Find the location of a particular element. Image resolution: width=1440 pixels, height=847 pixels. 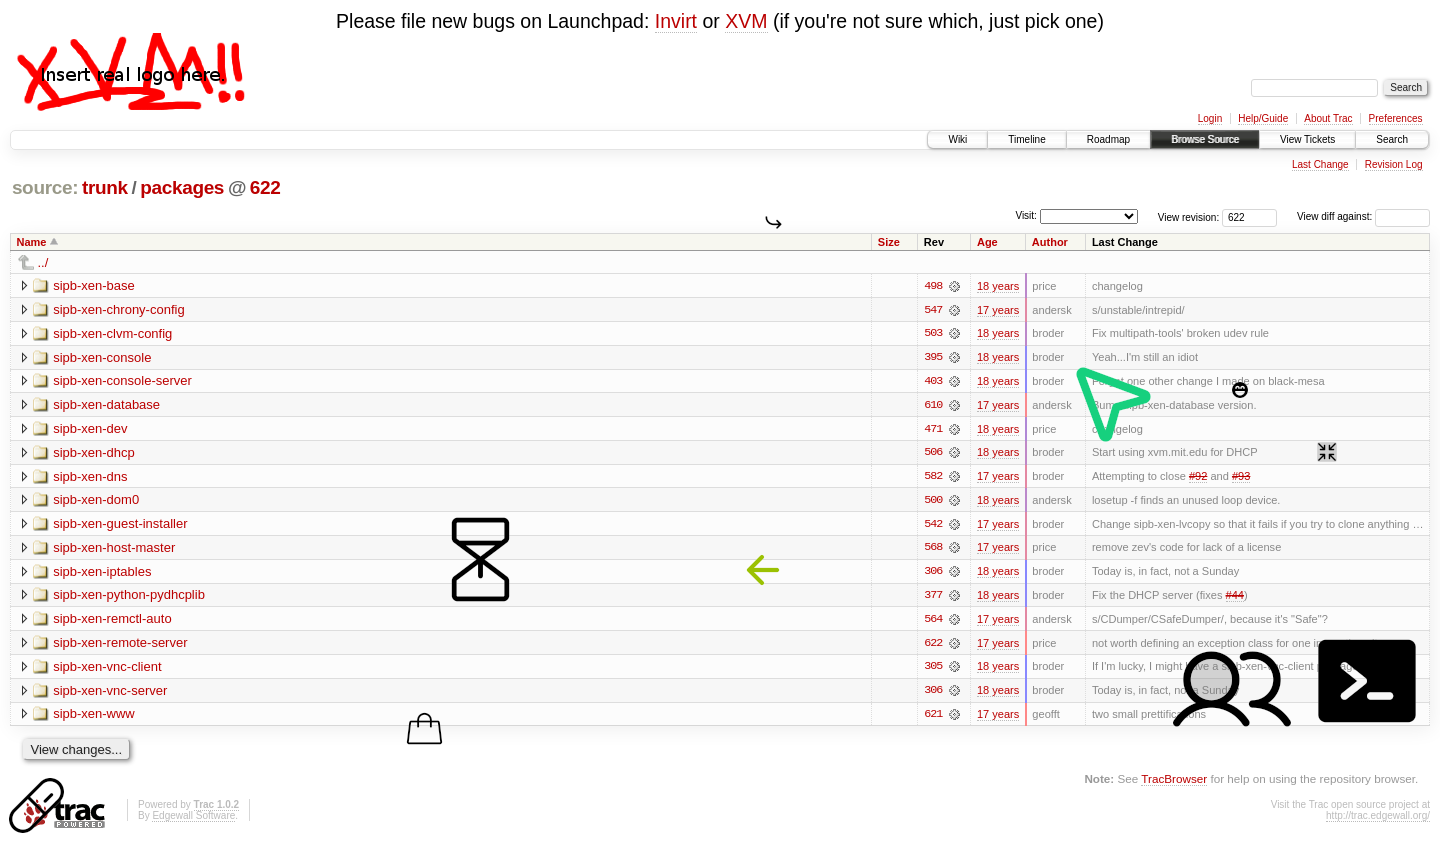

reply to a message or comment is located at coordinates (773, 222).